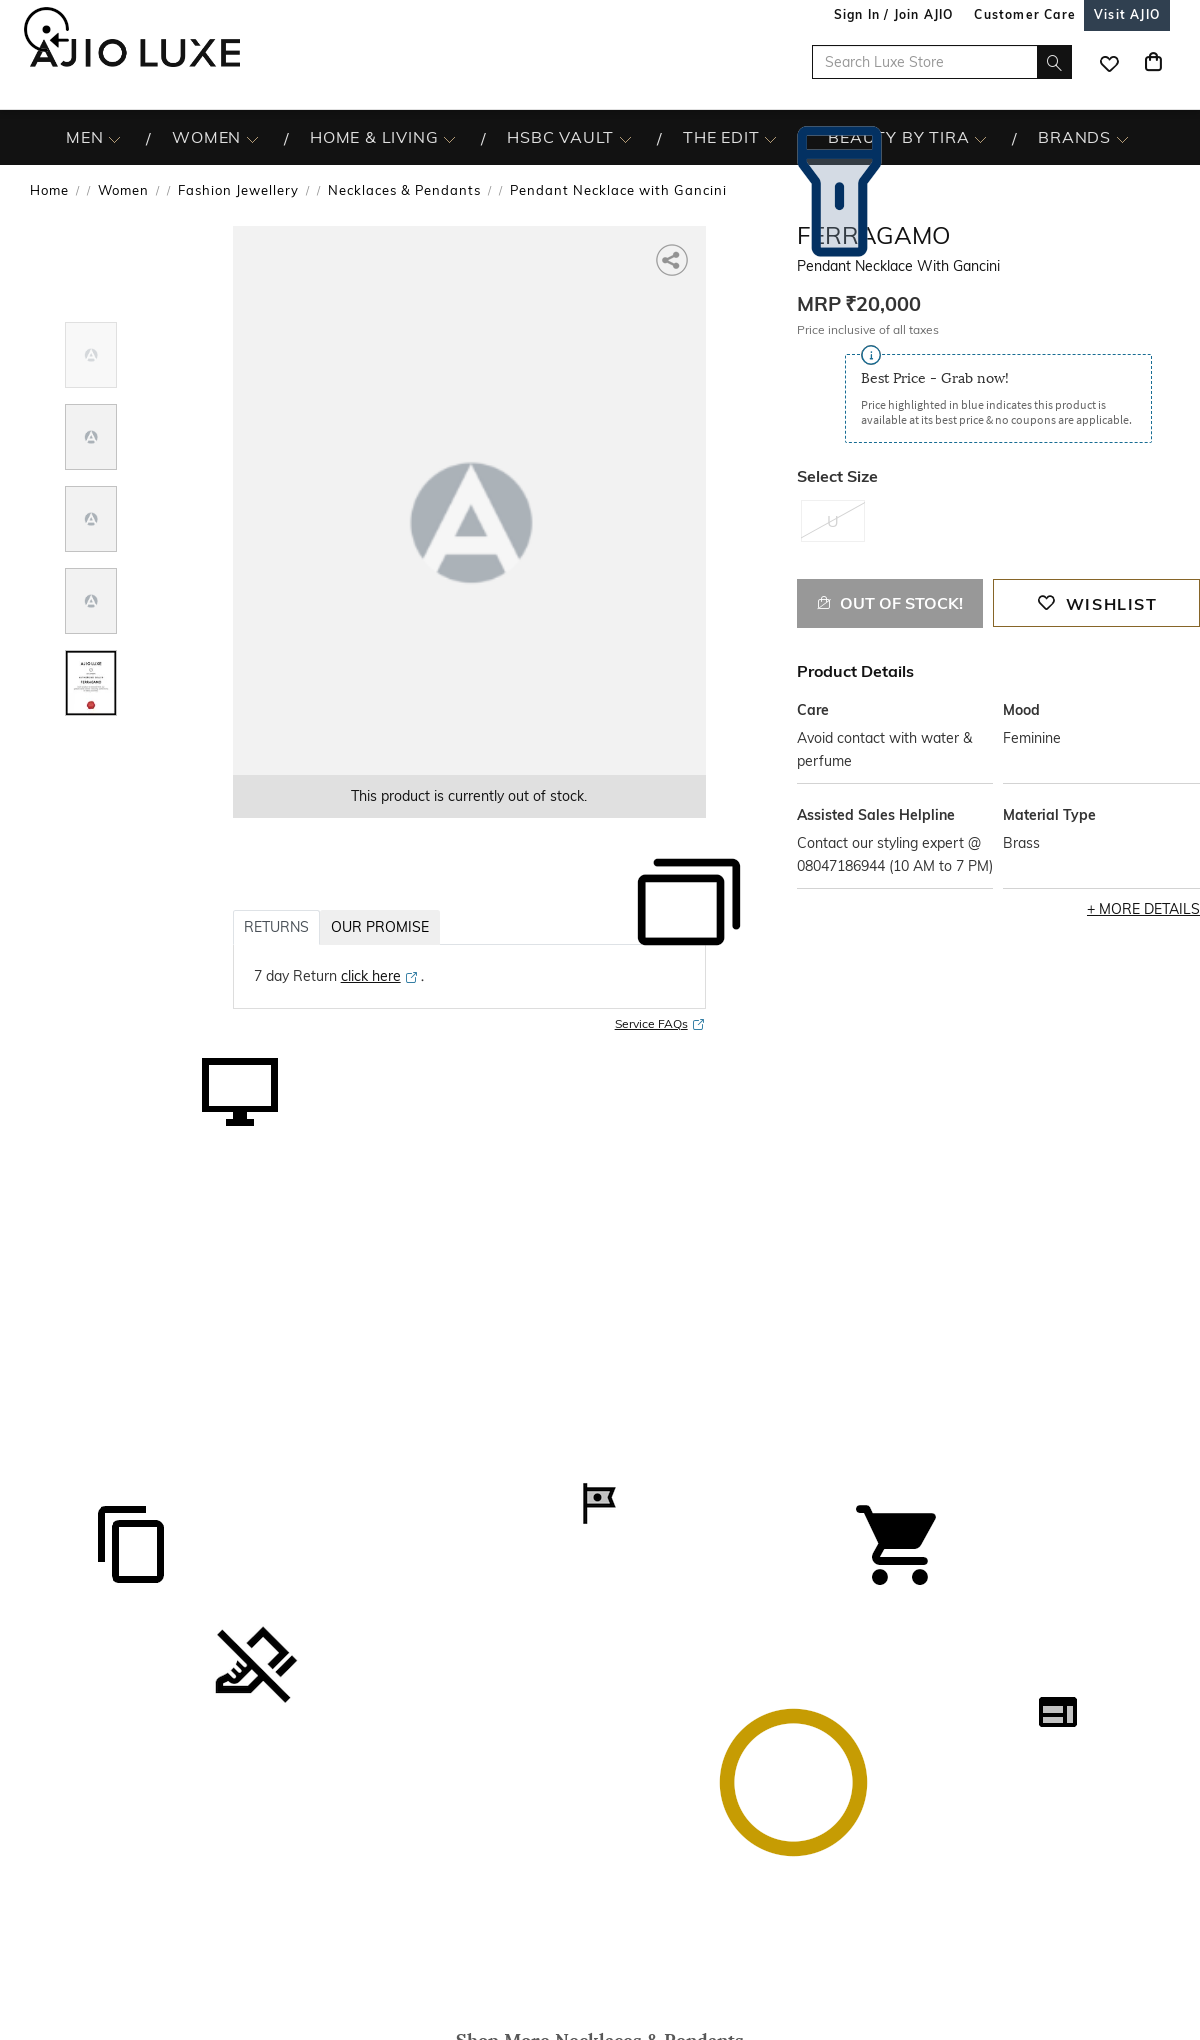  I want to click on open web browser, so click(1058, 1712).